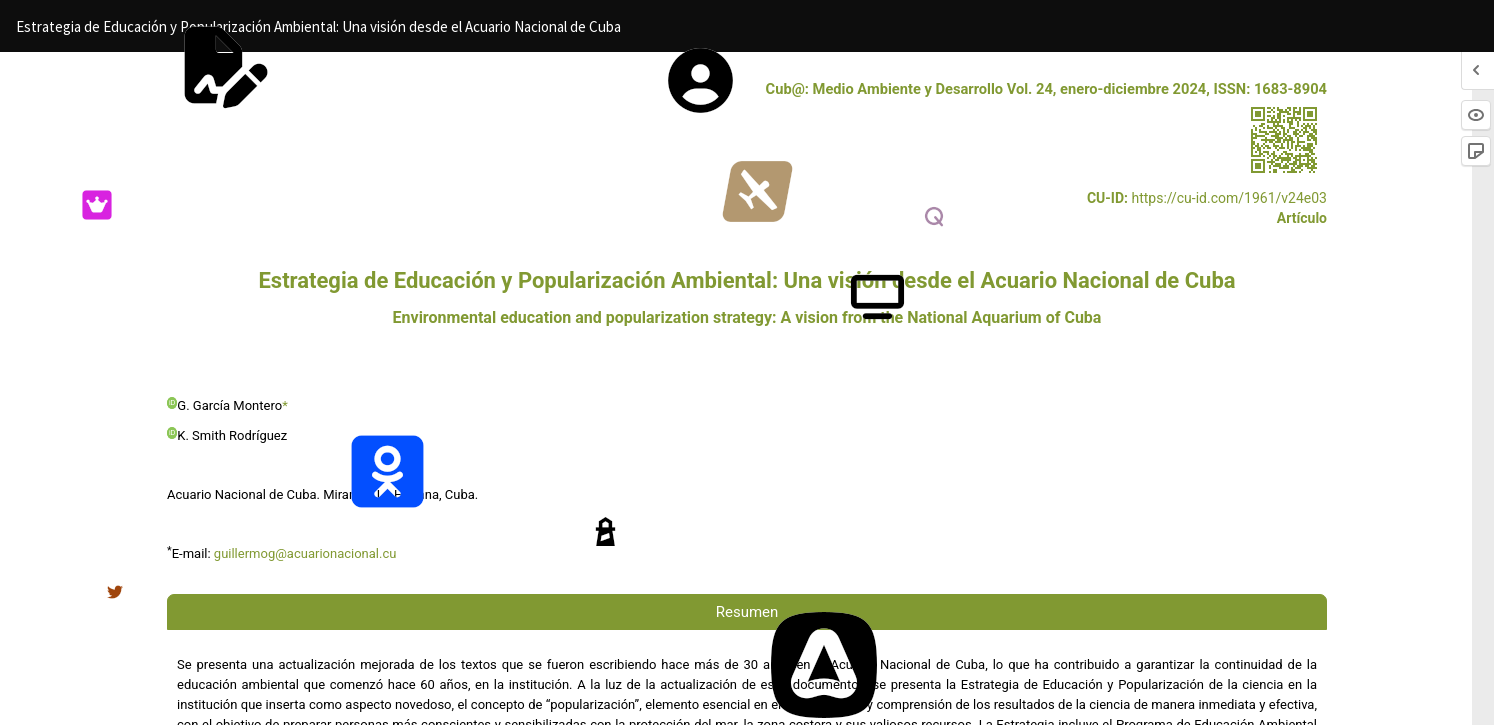  Describe the element at coordinates (877, 295) in the screenshot. I see `access tv or video streaming` at that location.